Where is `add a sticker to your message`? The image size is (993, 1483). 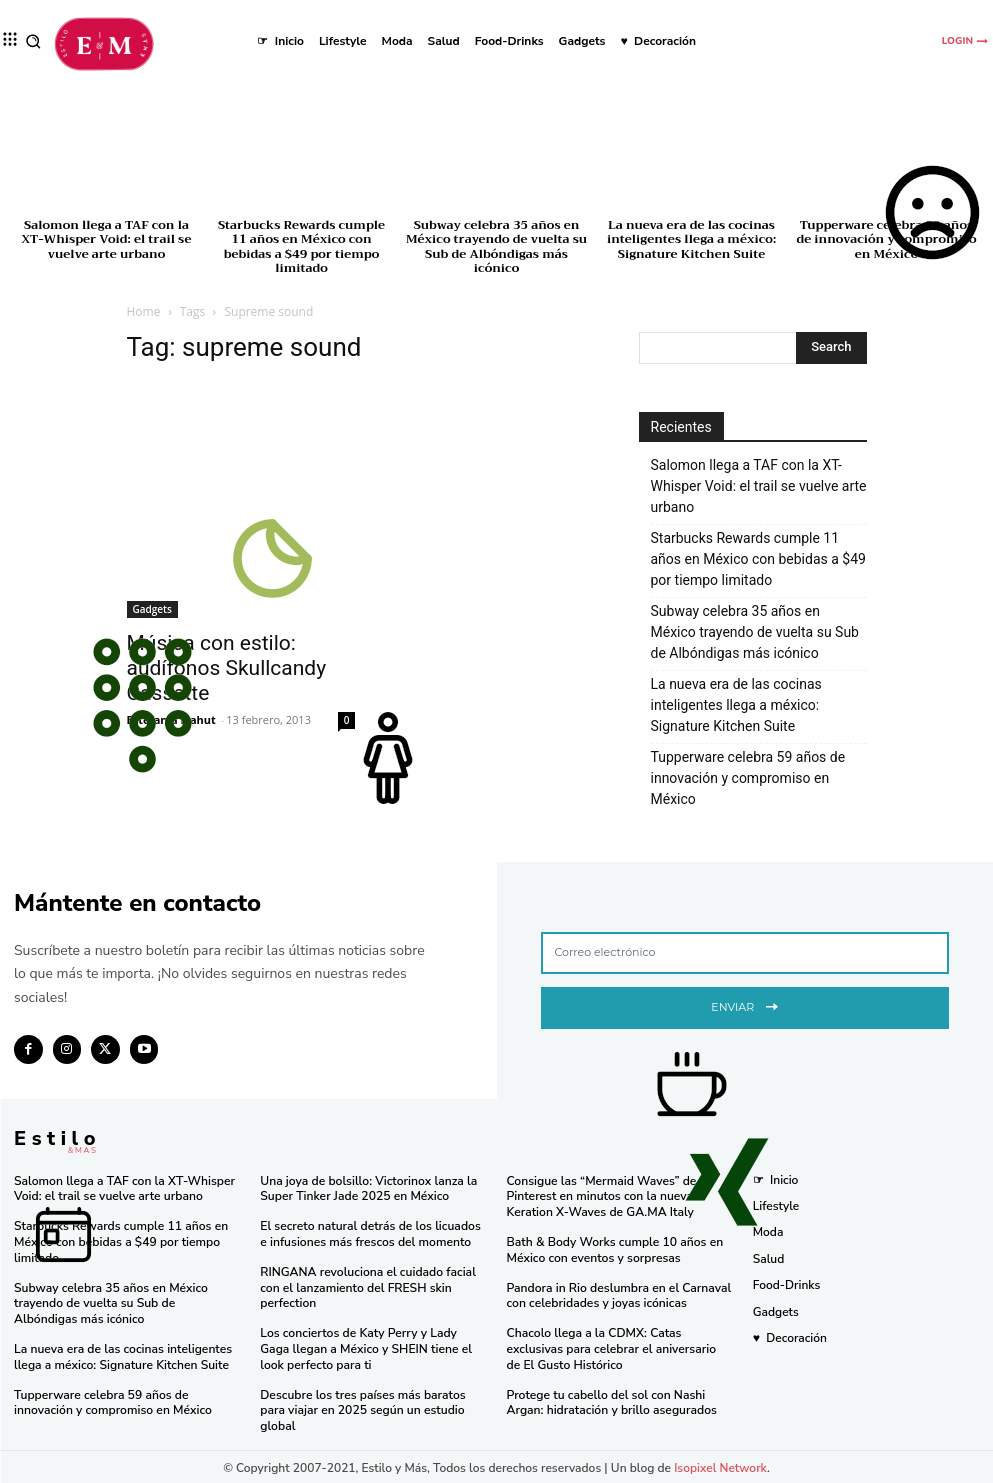 add a sticker to your message is located at coordinates (272, 558).